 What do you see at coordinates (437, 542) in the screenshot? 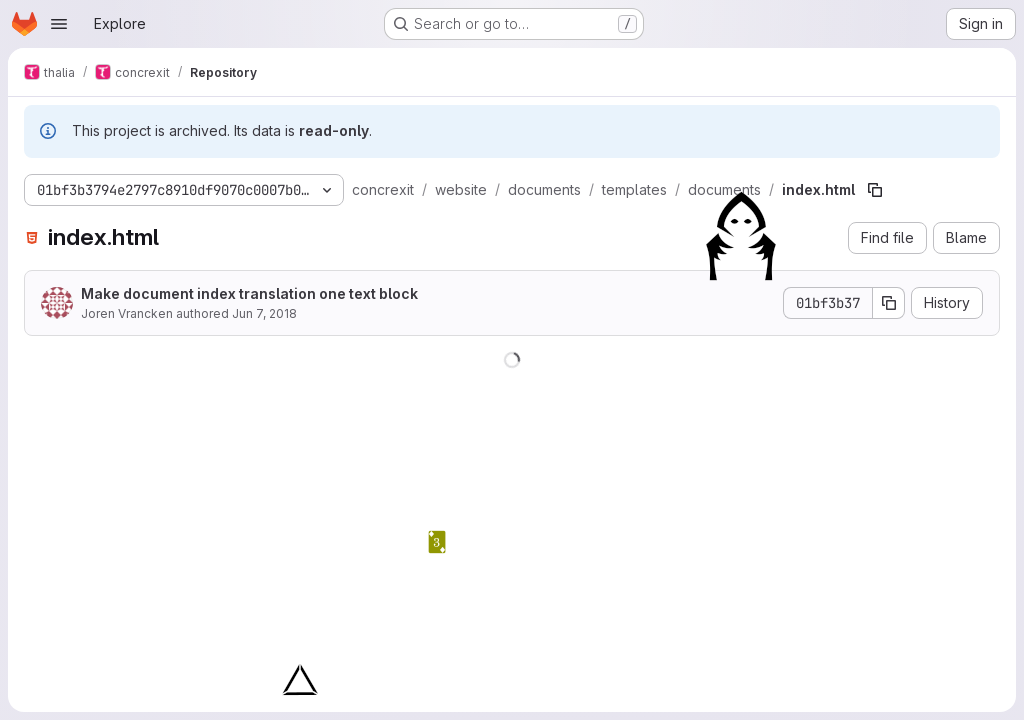
I see `three of diamonds playing card` at bounding box center [437, 542].